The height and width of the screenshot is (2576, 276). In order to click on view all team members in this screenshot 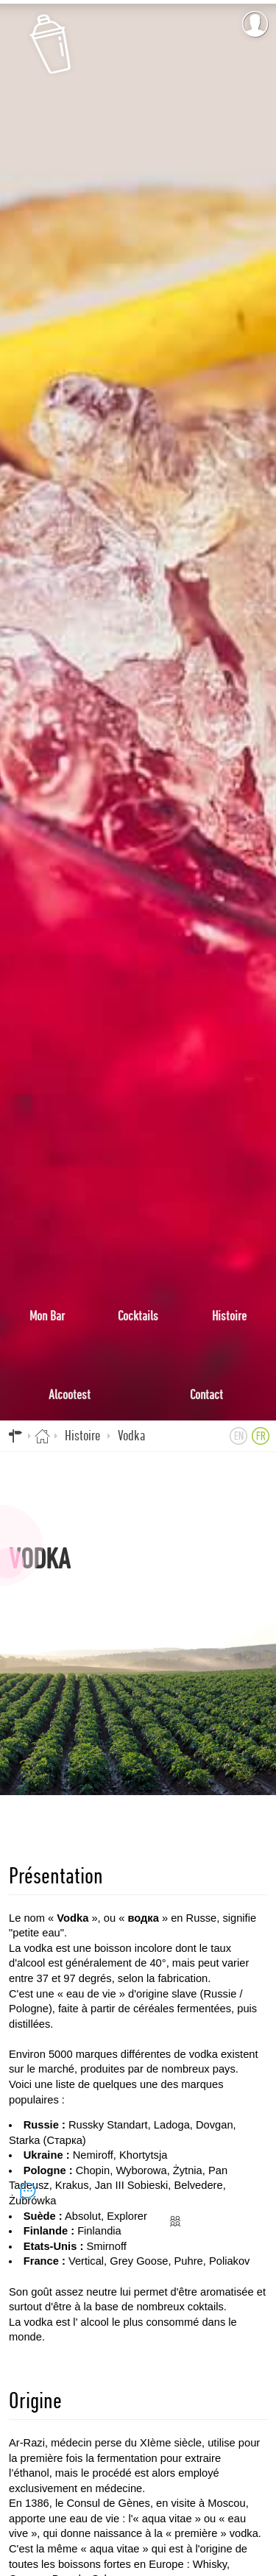, I will do `click(175, 2221)`.